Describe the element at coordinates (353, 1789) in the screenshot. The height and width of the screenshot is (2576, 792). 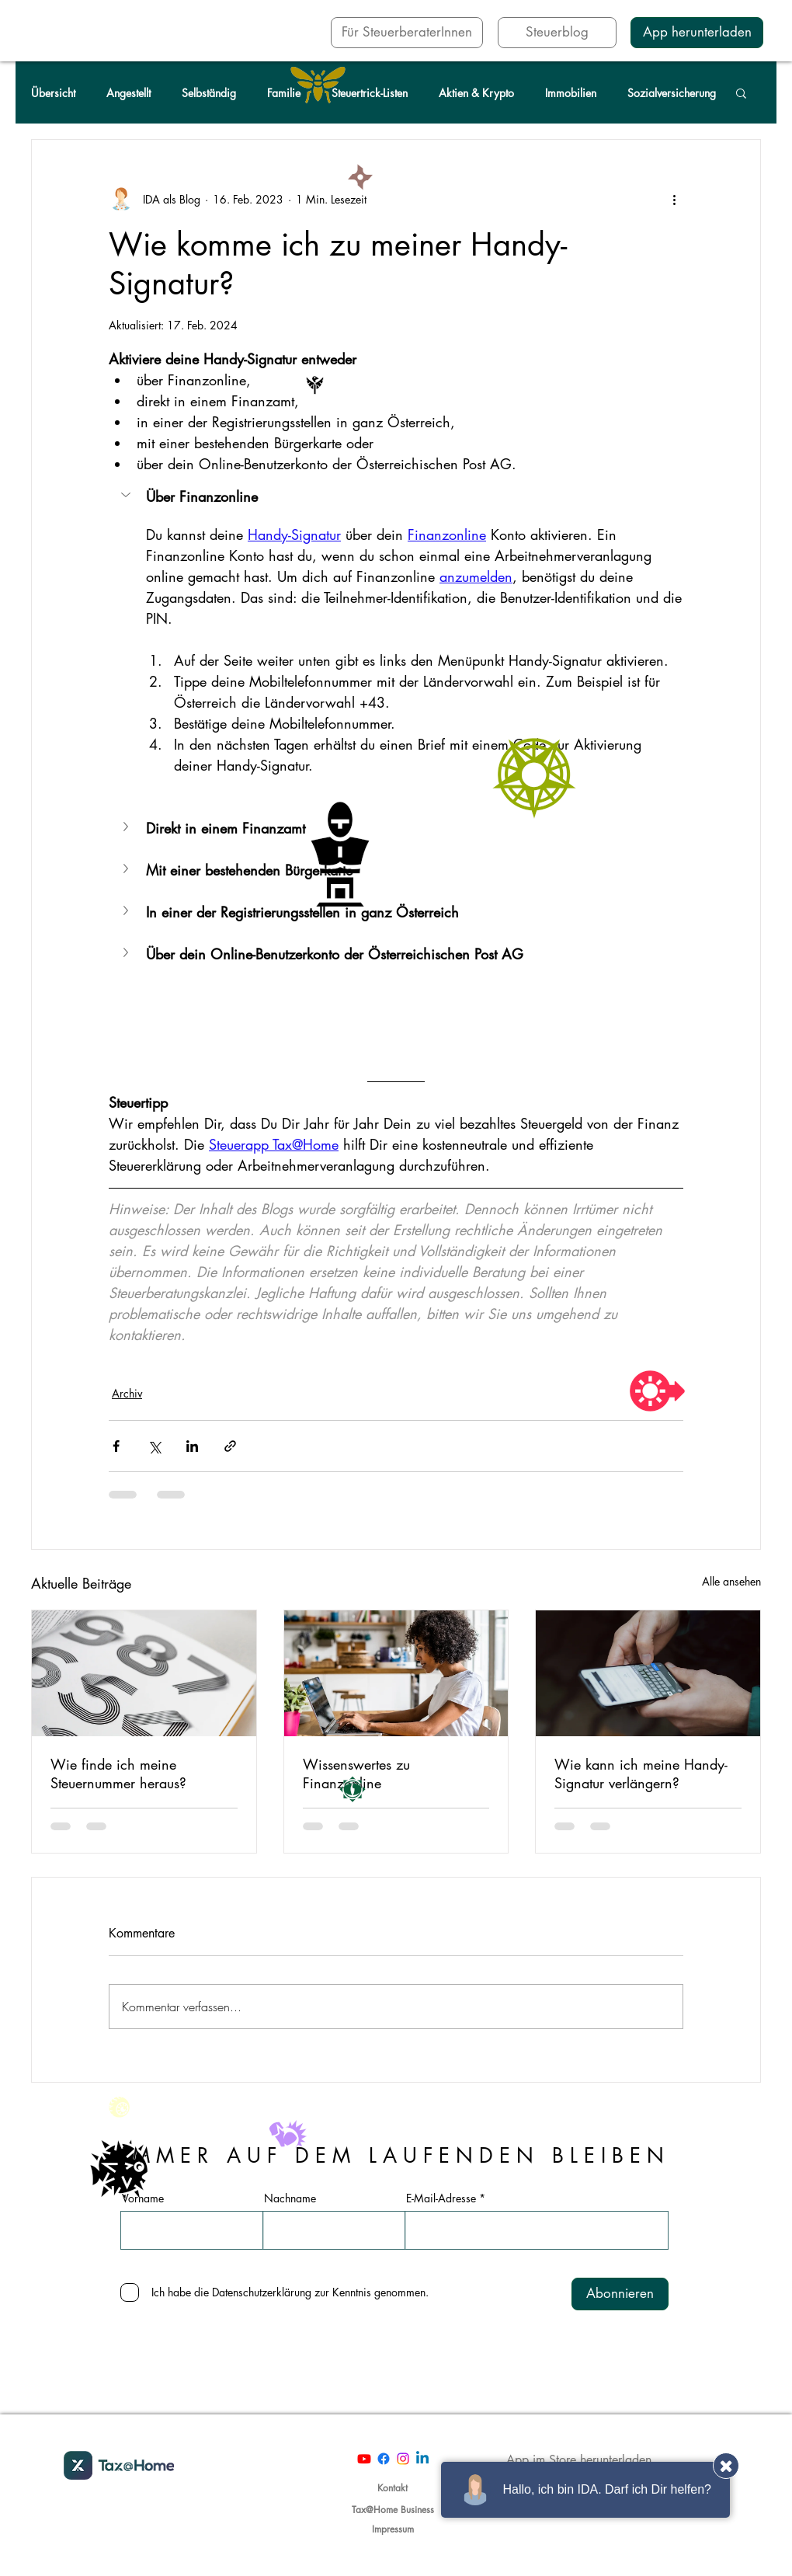
I see `activate surveillance or watch mode` at that location.